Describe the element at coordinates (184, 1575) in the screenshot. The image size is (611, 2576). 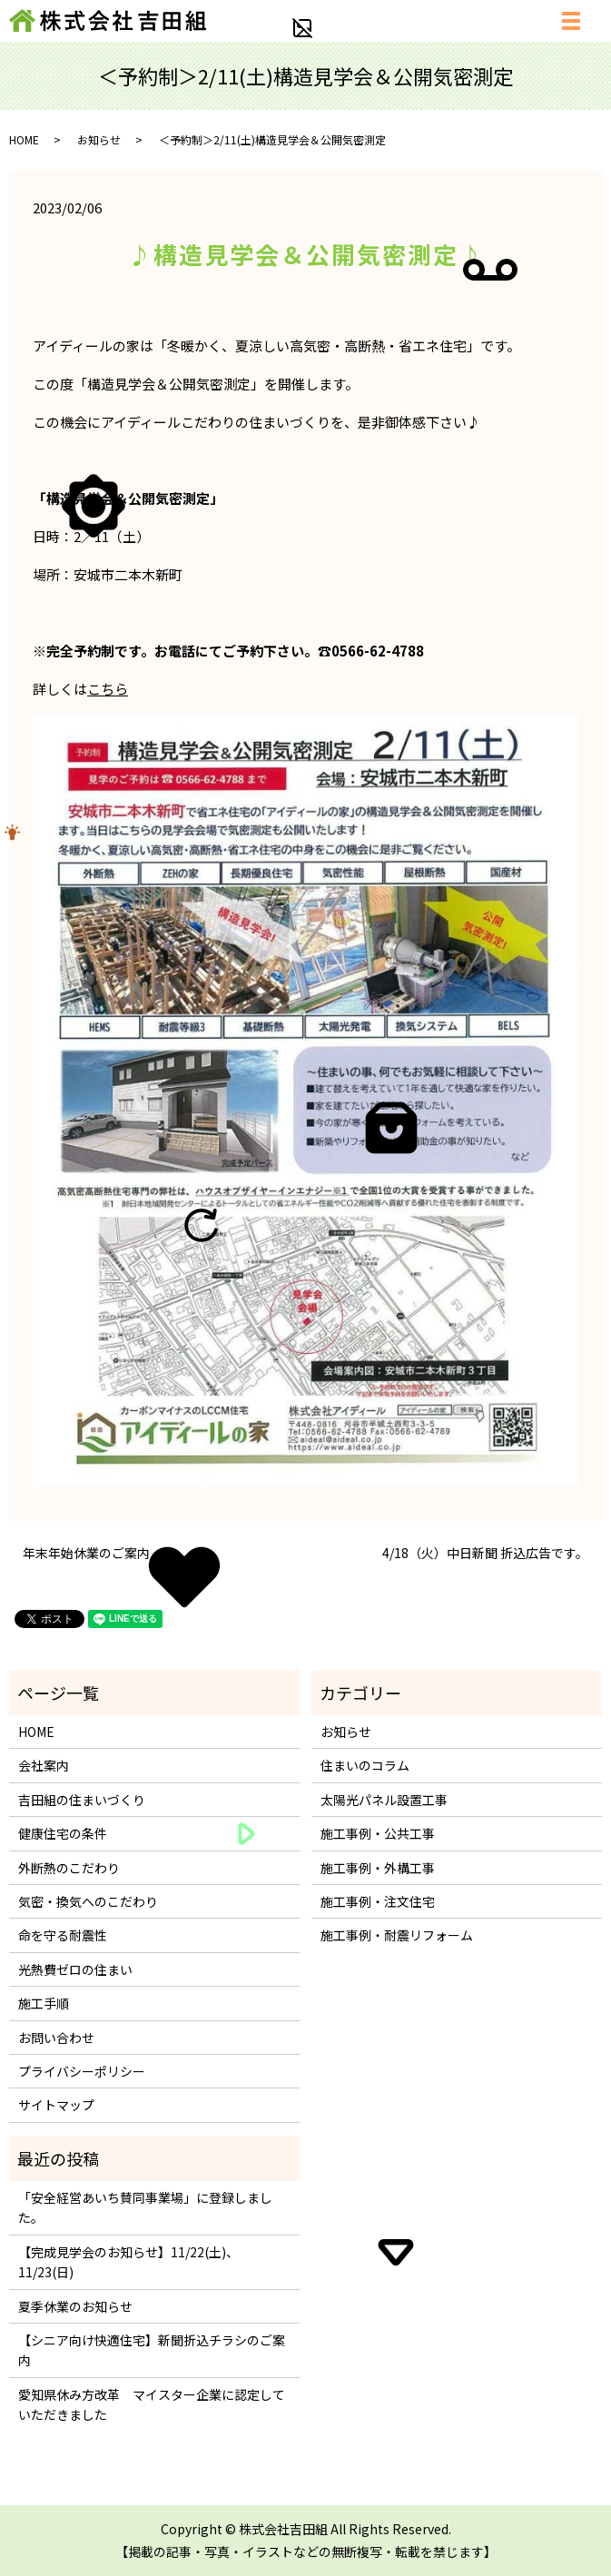
I see `add to favorites` at that location.